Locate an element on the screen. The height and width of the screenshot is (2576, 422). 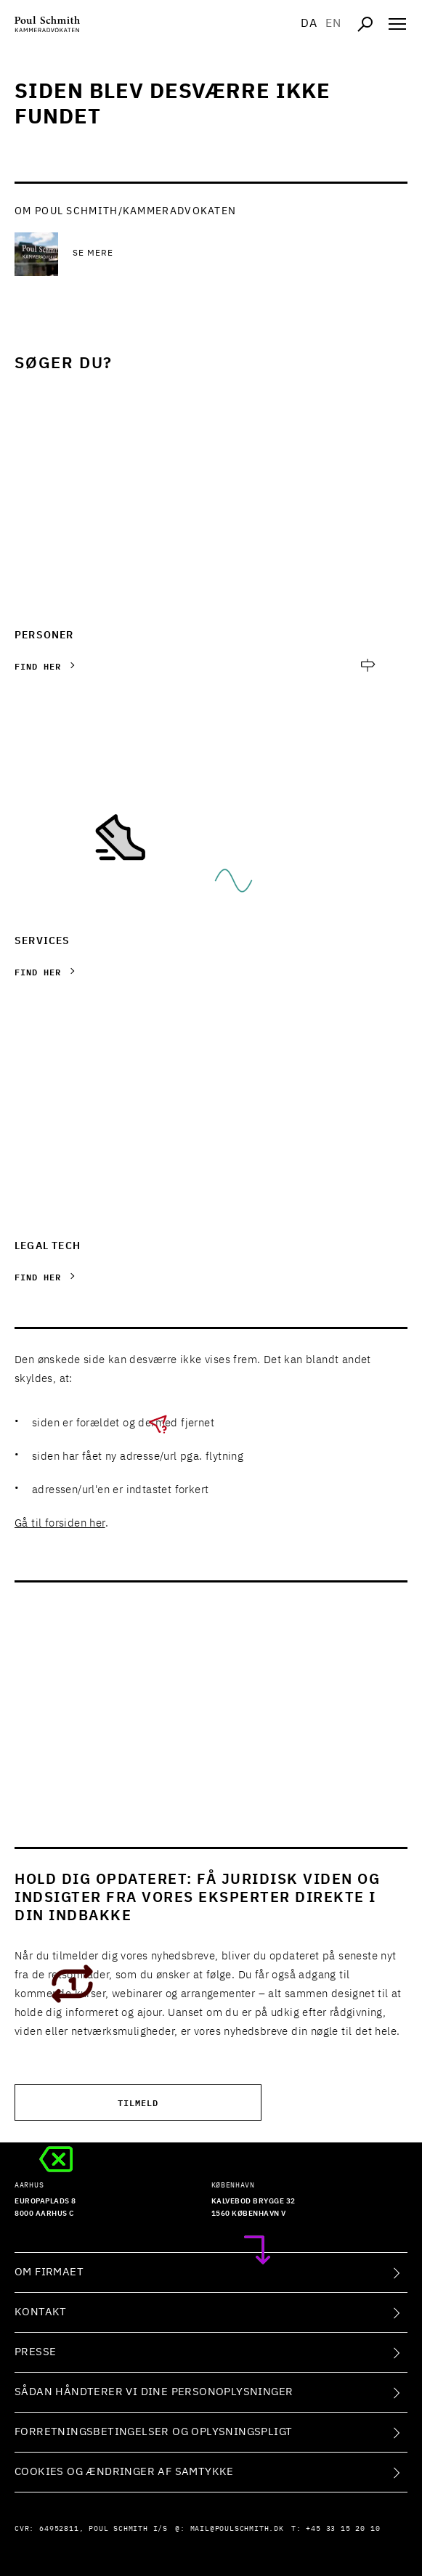
navigate to directions or wayfinding is located at coordinates (368, 665).